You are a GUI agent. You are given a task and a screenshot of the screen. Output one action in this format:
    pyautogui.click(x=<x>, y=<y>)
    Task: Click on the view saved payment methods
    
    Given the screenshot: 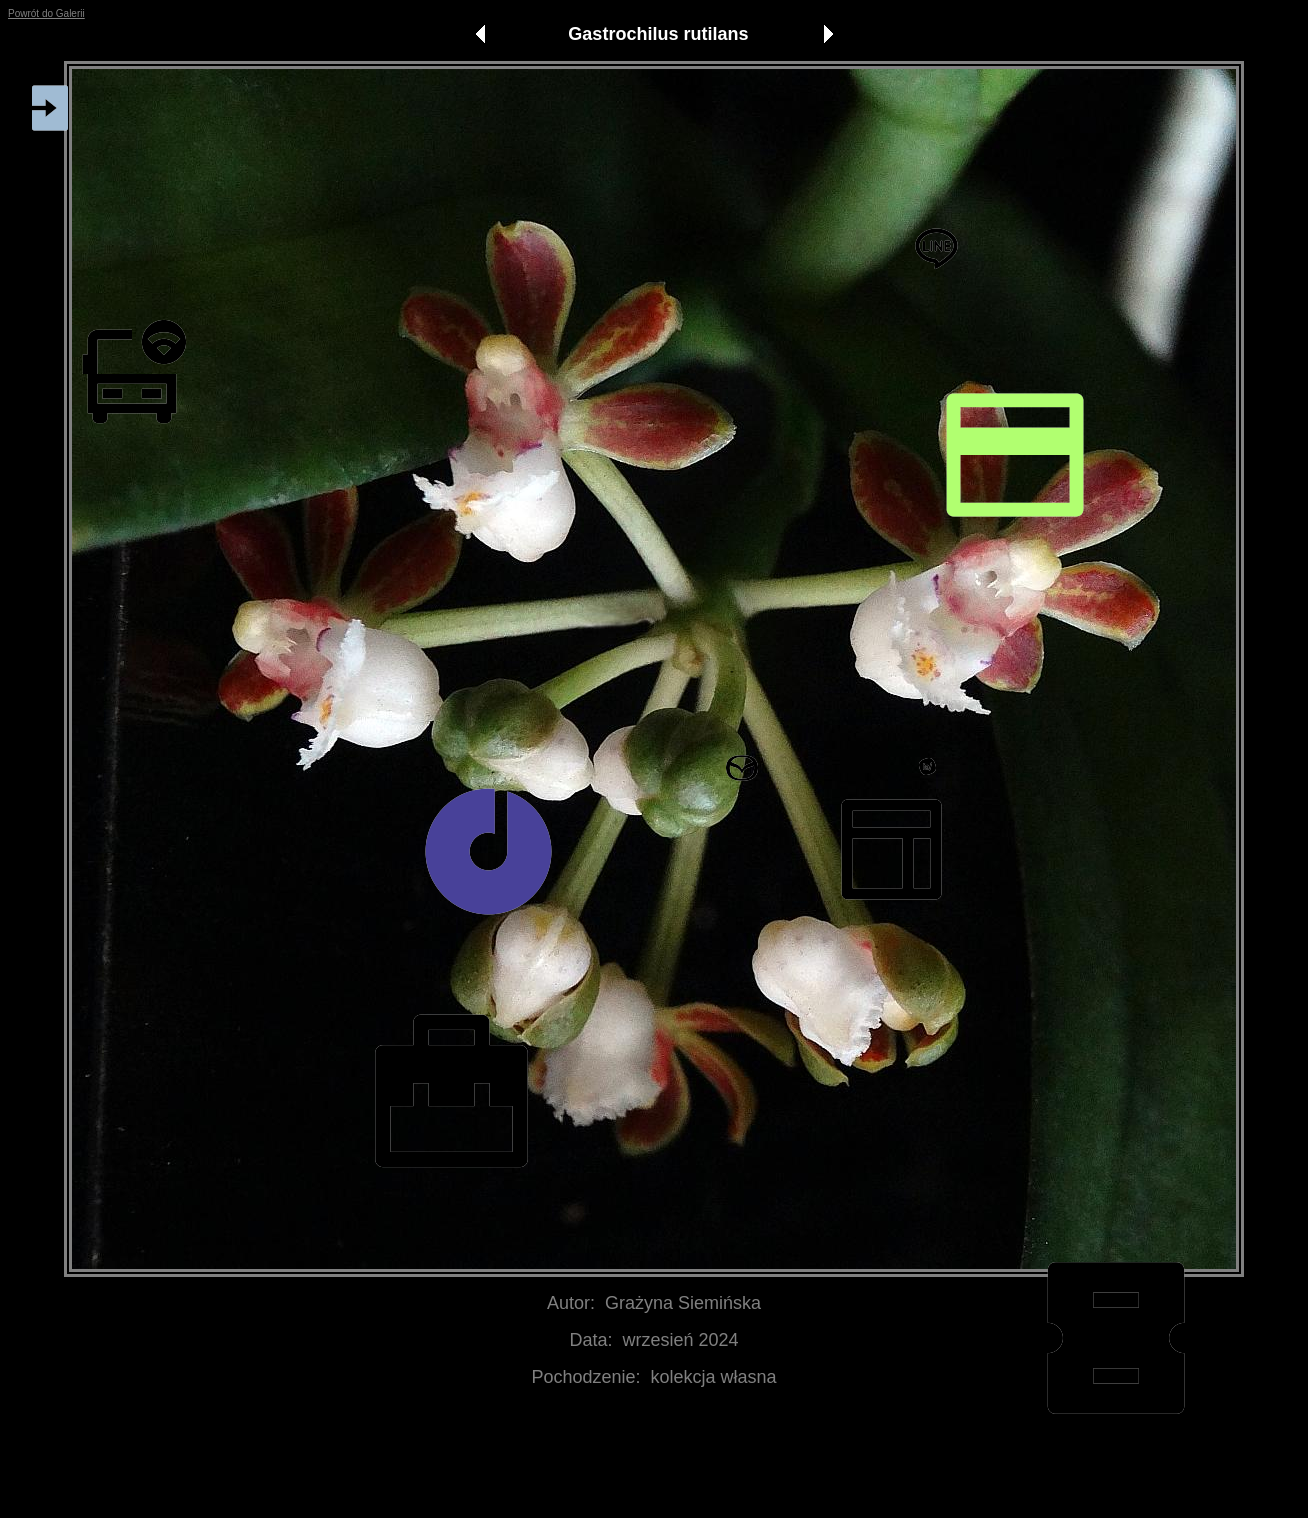 What is the action you would take?
    pyautogui.click(x=1015, y=455)
    